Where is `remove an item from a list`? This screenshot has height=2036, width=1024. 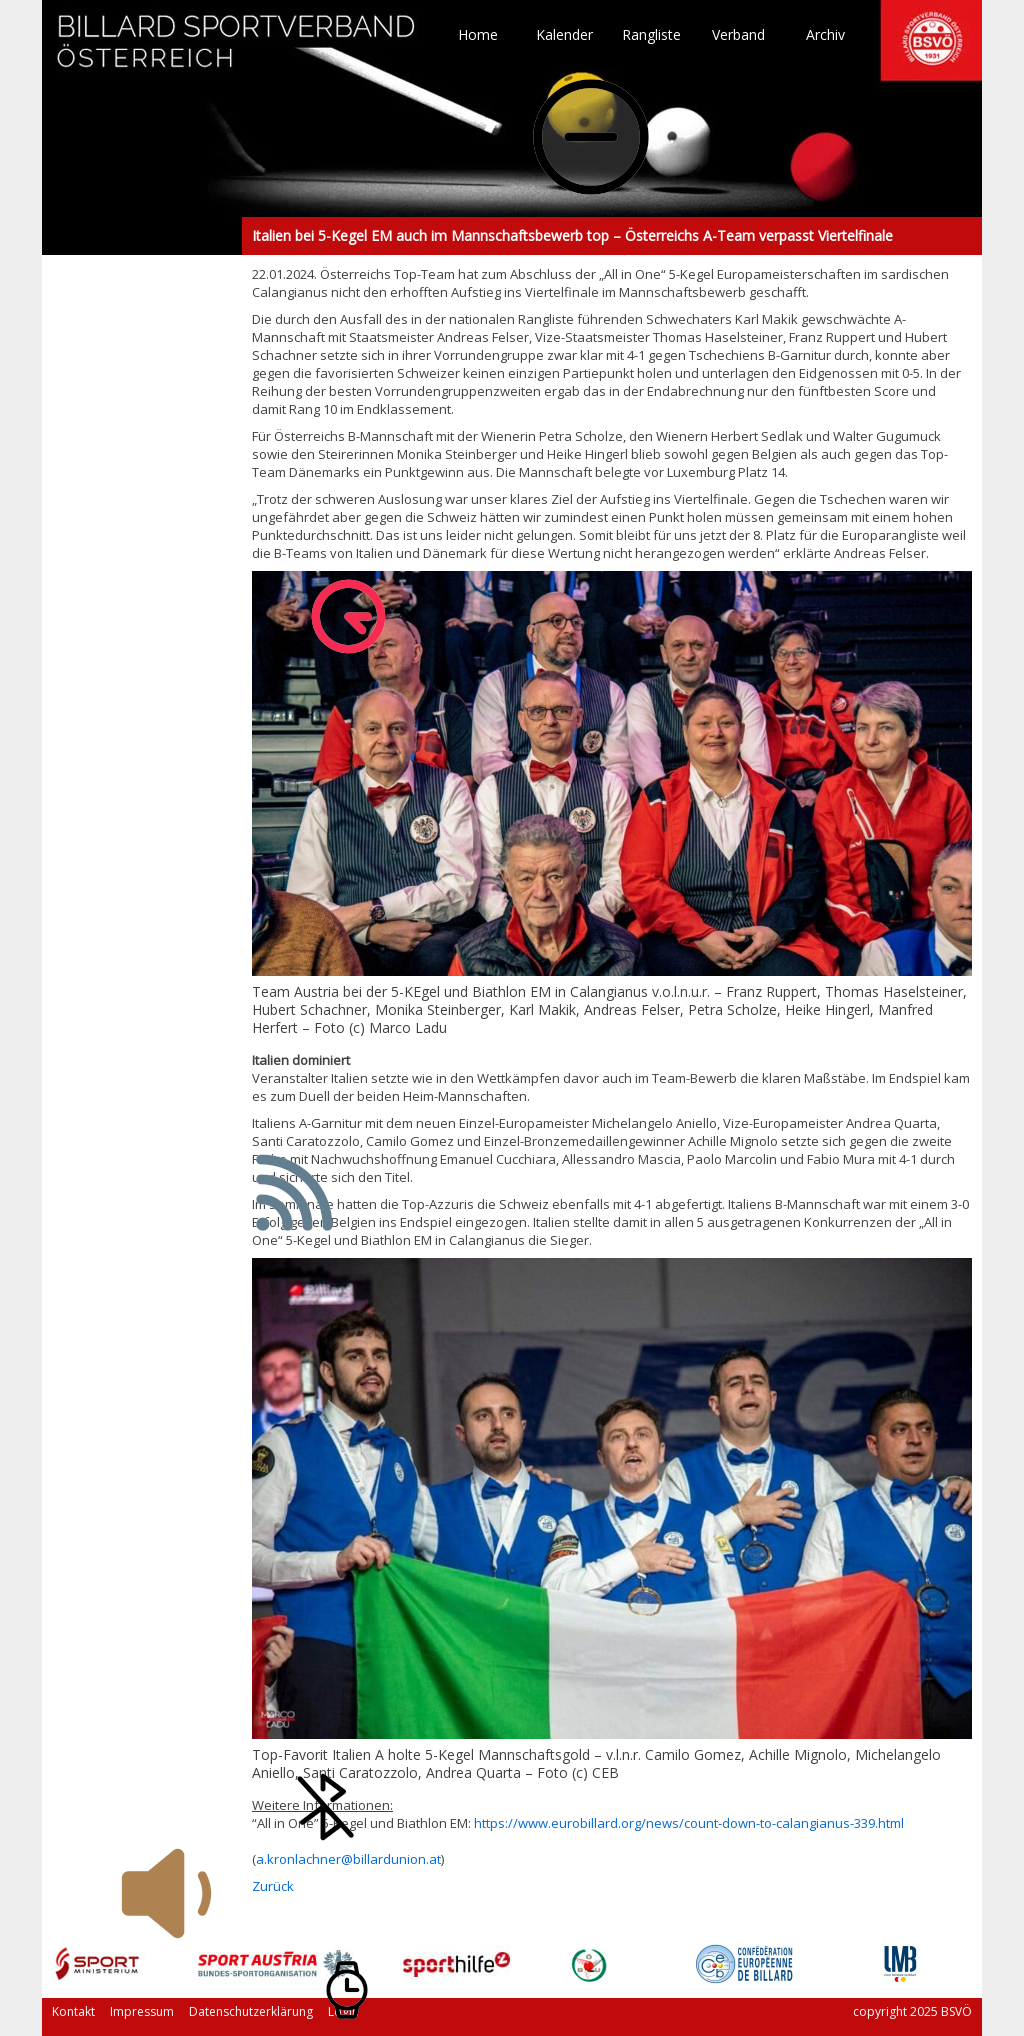 remove an item from a list is located at coordinates (591, 137).